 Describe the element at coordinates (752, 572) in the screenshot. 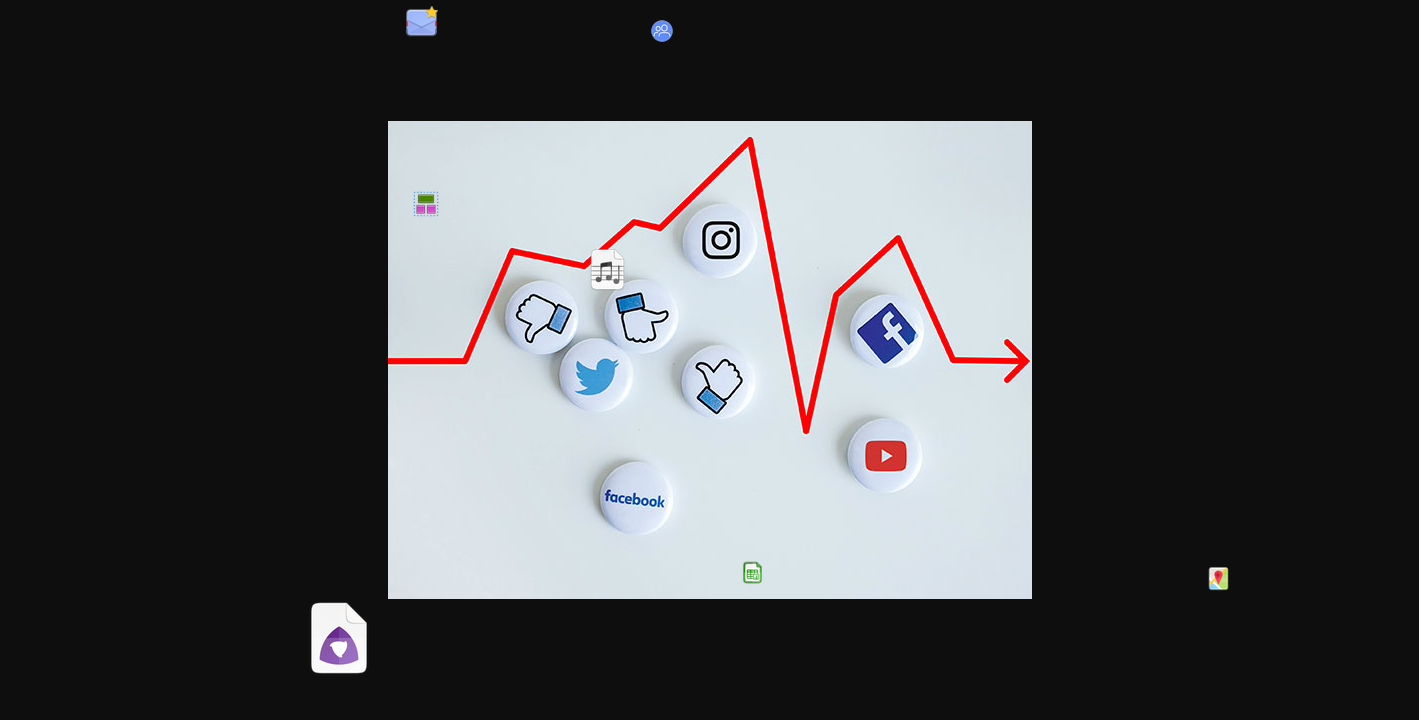

I see `libreoffice calc spreadsheet template file` at that location.